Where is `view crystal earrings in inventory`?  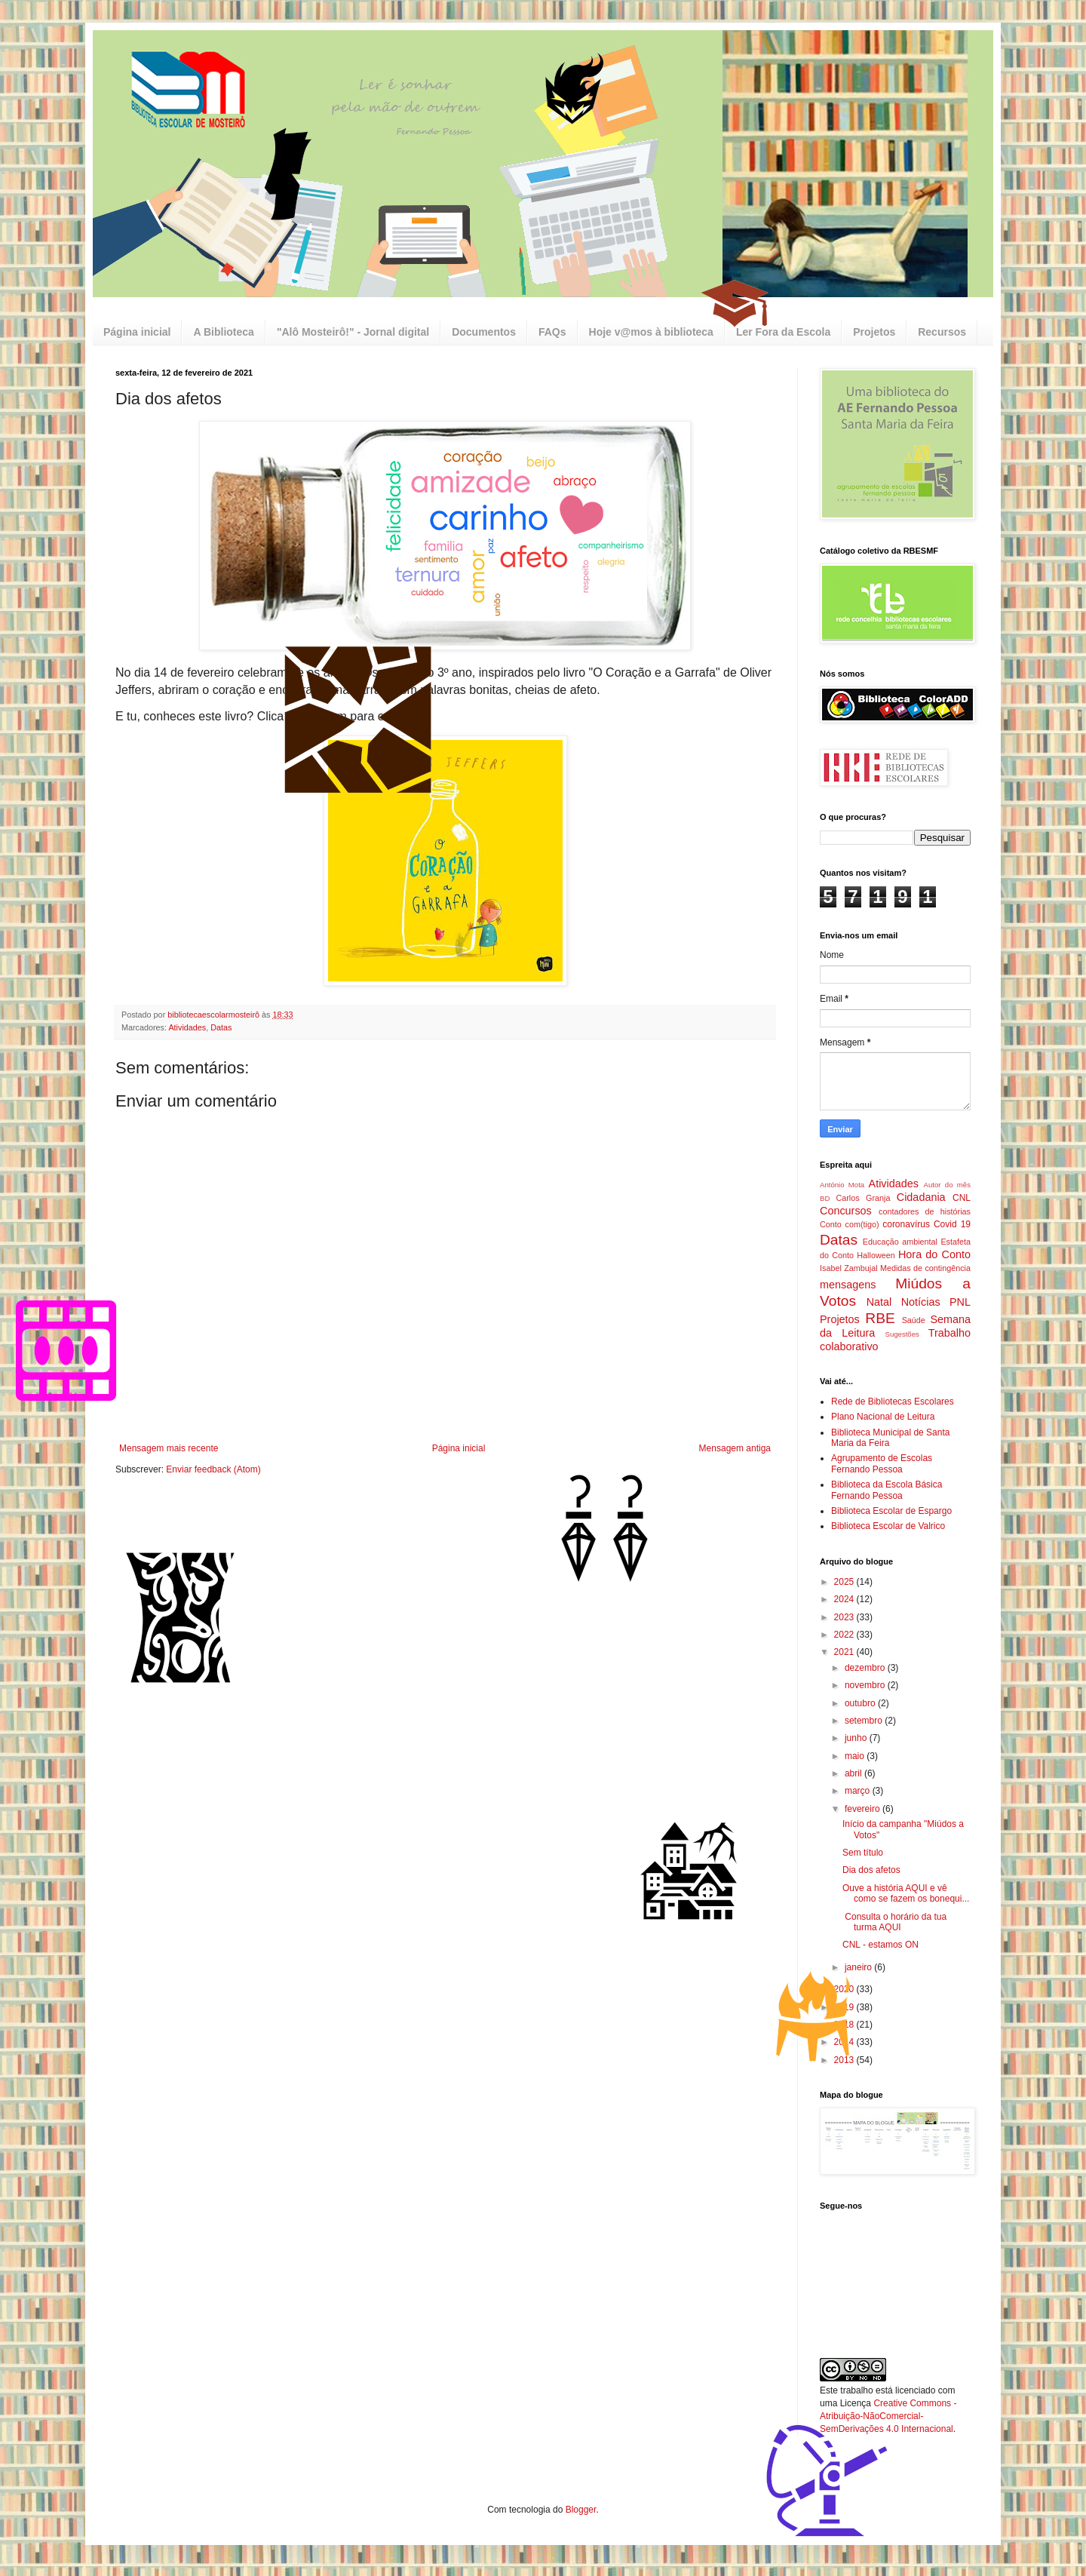 view crystal earrings in inventory is located at coordinates (604, 1526).